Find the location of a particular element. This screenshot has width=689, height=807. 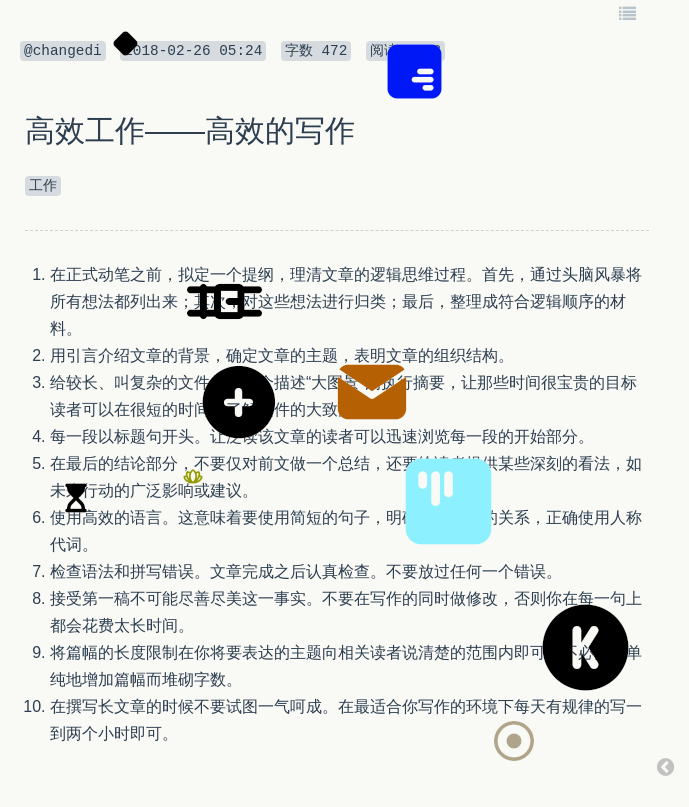

access meditation or mindfulness features is located at coordinates (193, 477).